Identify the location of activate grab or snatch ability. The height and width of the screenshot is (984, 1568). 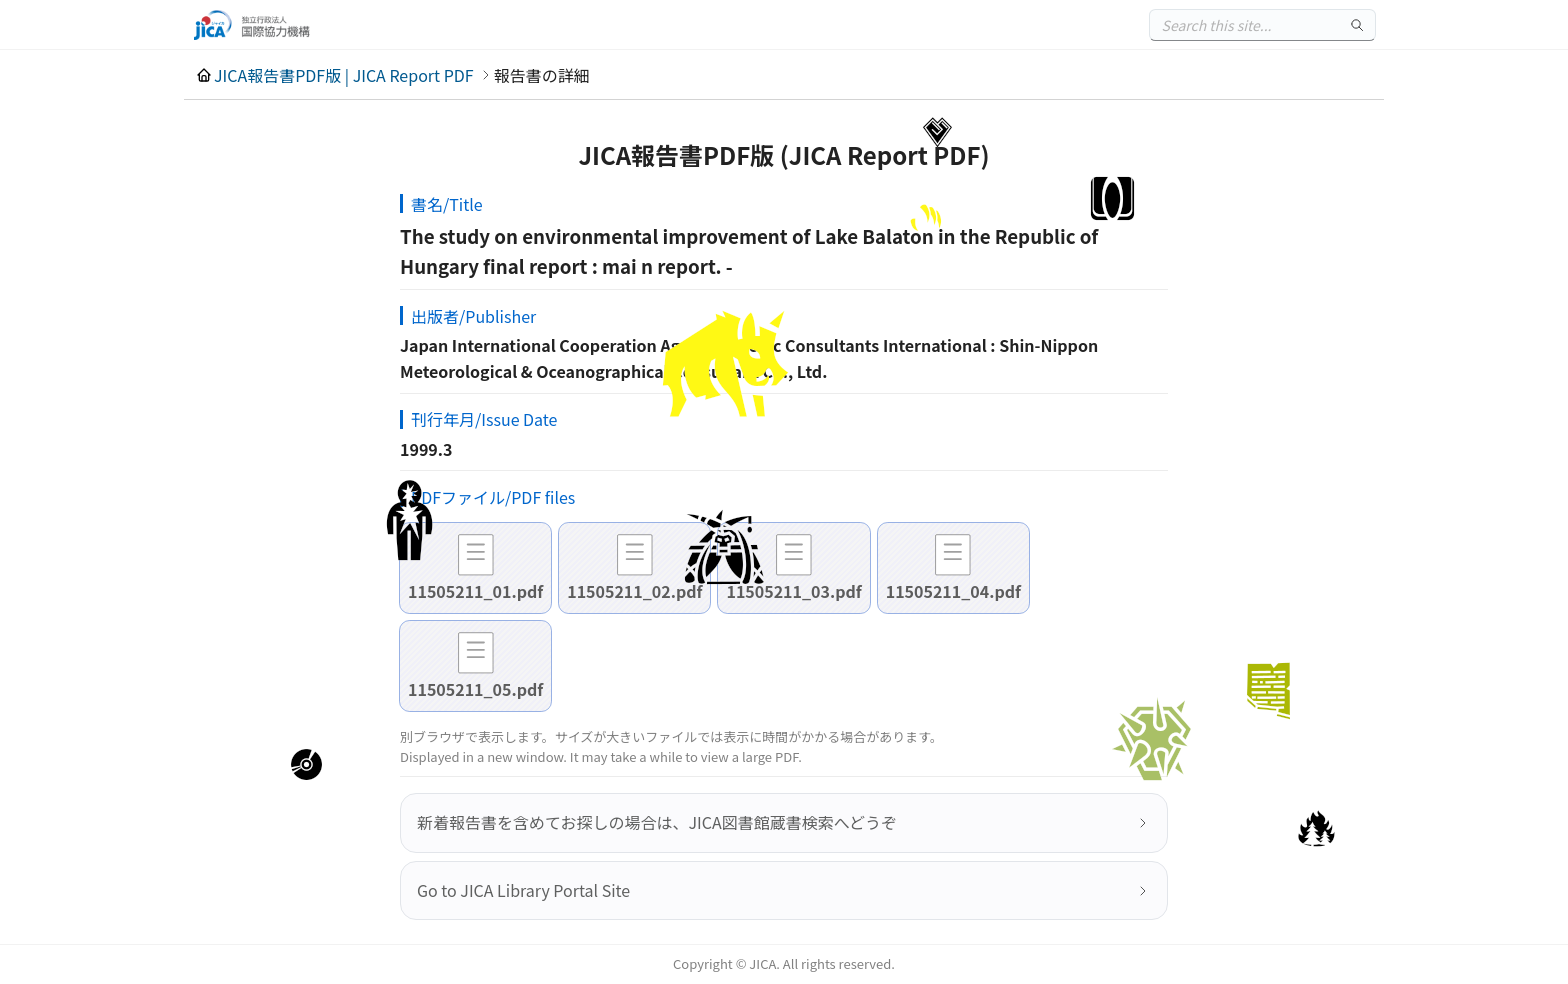
(926, 220).